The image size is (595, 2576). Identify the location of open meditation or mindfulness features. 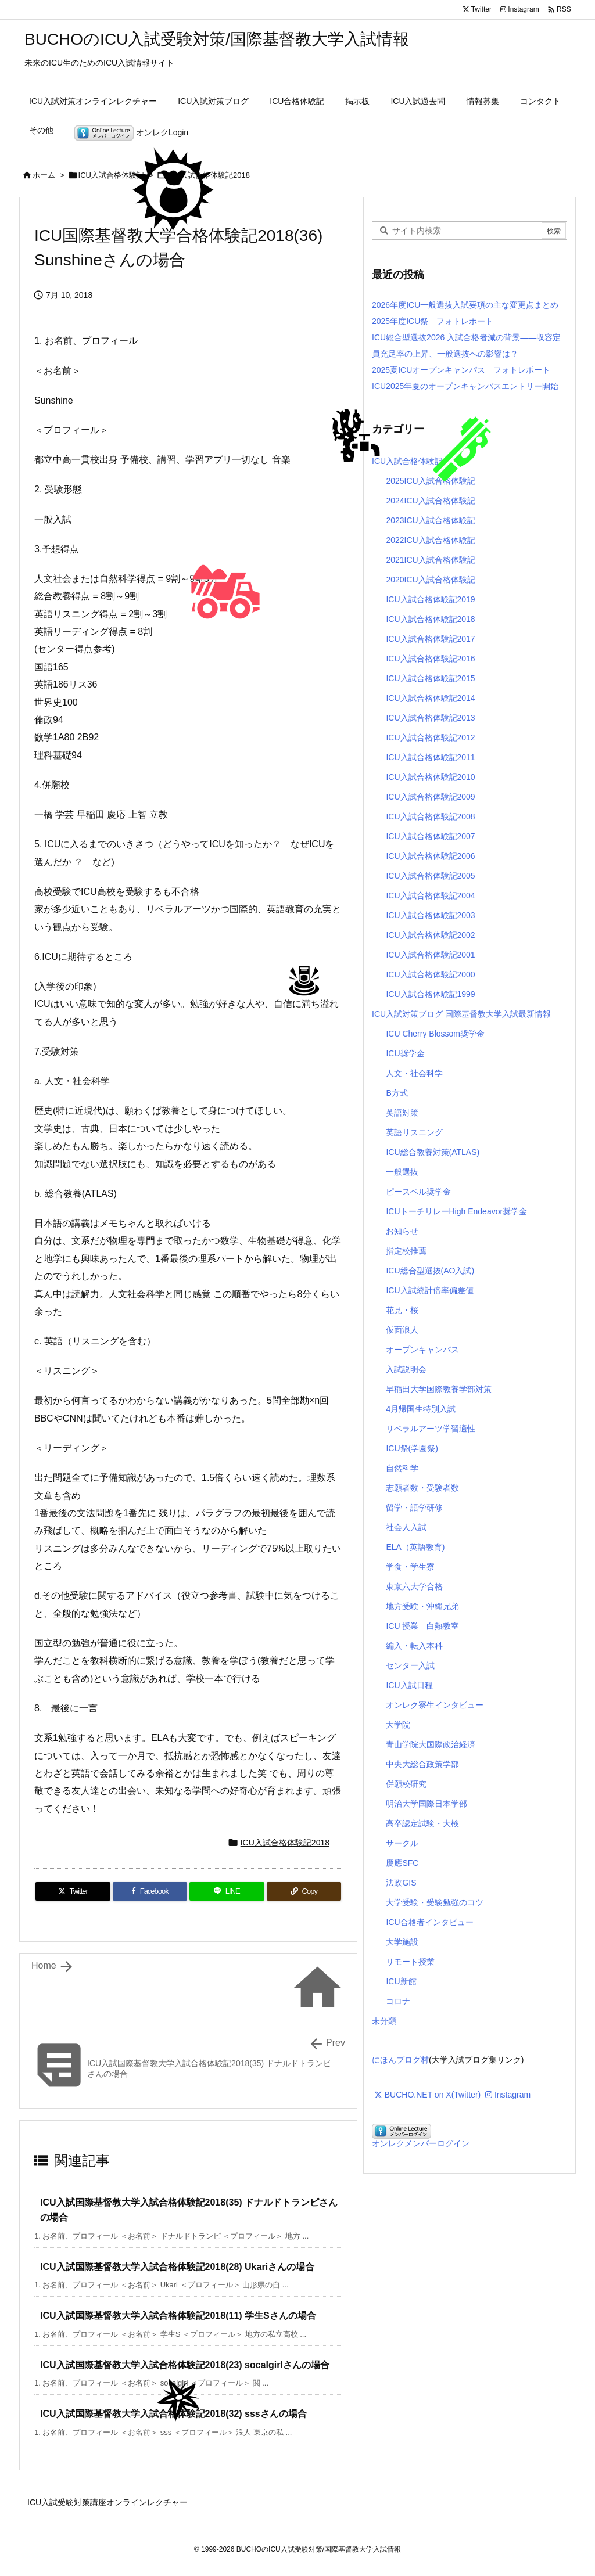
(178, 2400).